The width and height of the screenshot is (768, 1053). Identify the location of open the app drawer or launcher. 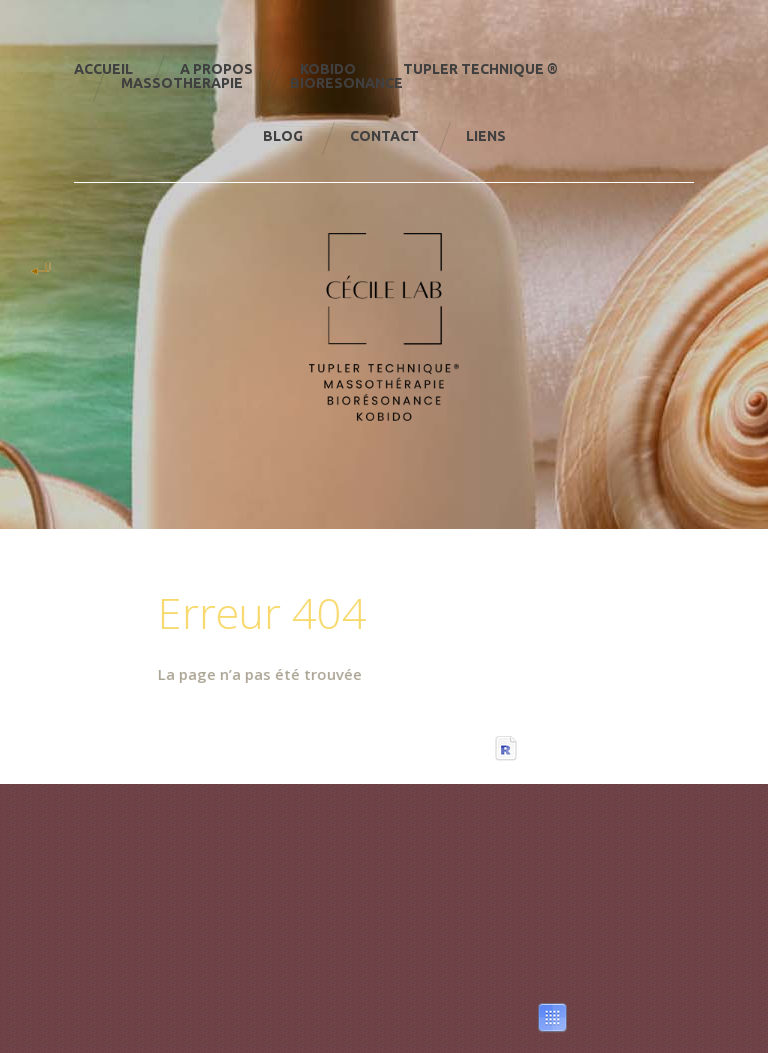
(552, 1017).